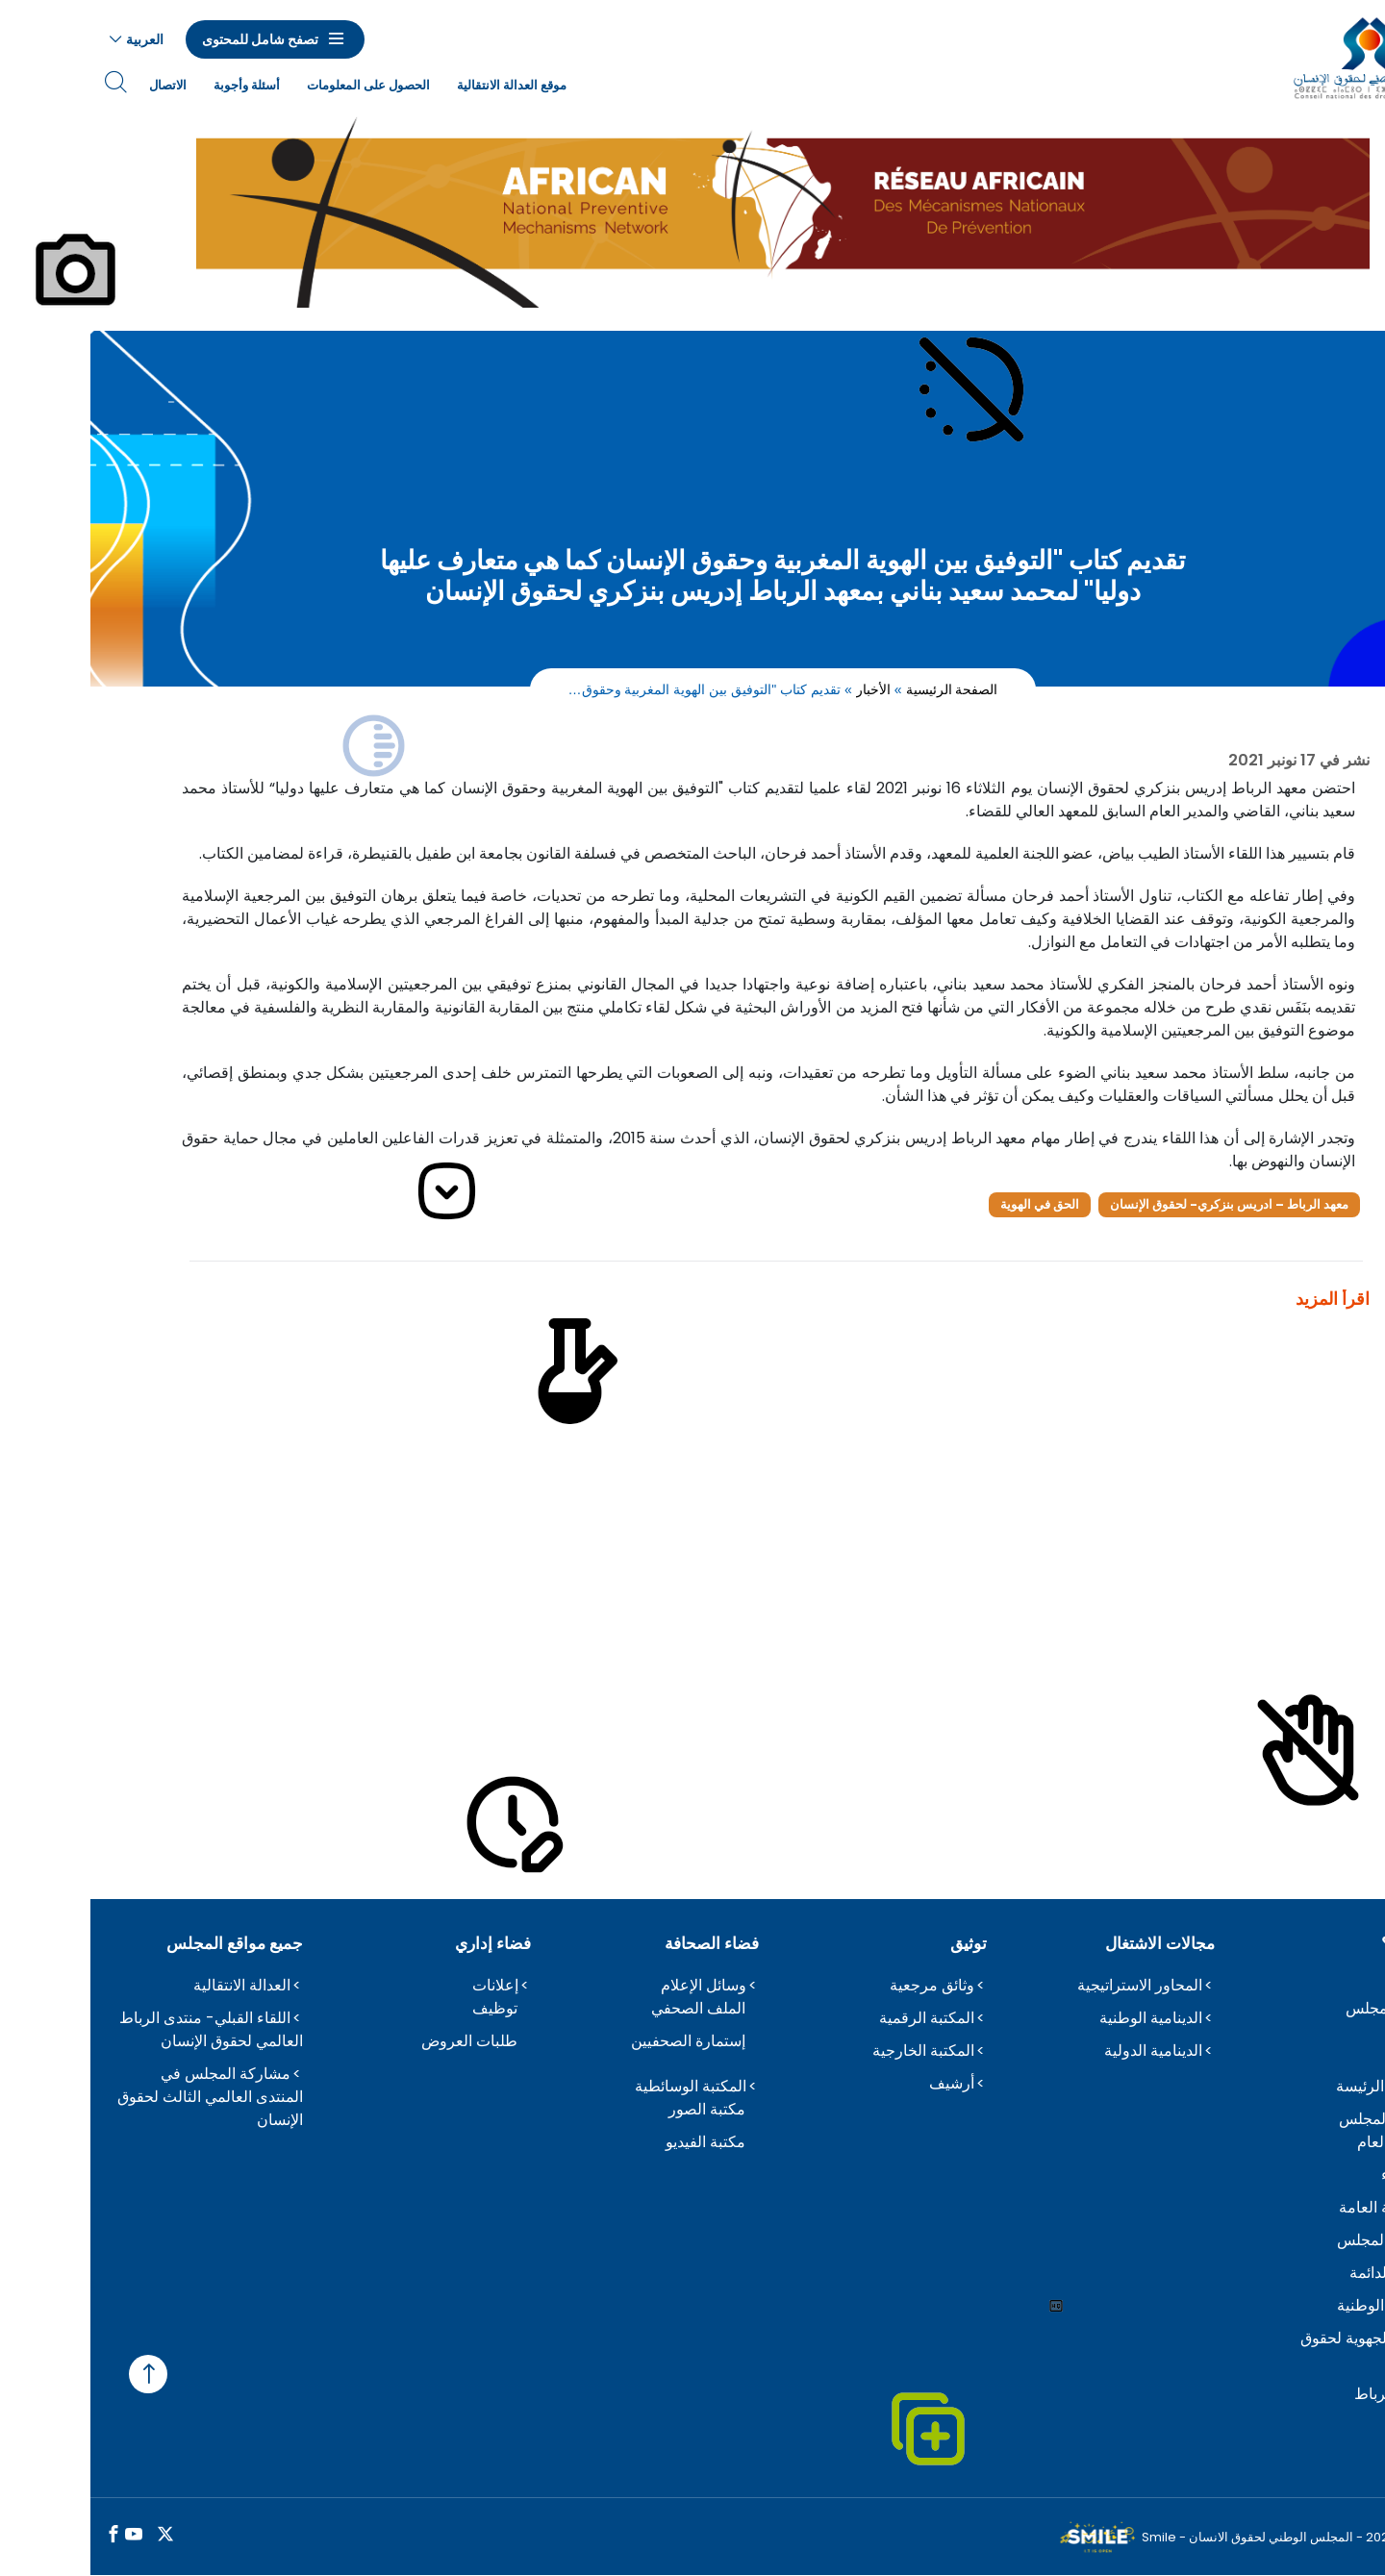  I want to click on disable touch or gesture controls, so click(1308, 1750).